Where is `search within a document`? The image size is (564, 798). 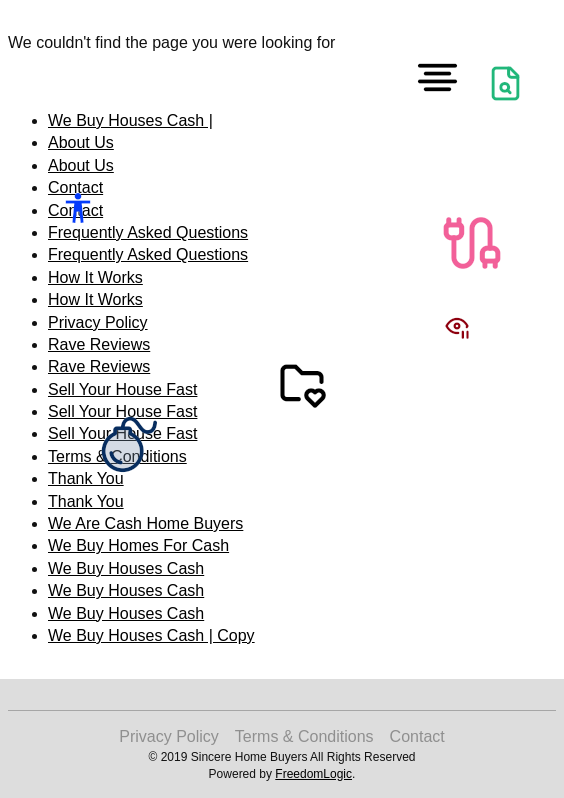 search within a document is located at coordinates (505, 83).